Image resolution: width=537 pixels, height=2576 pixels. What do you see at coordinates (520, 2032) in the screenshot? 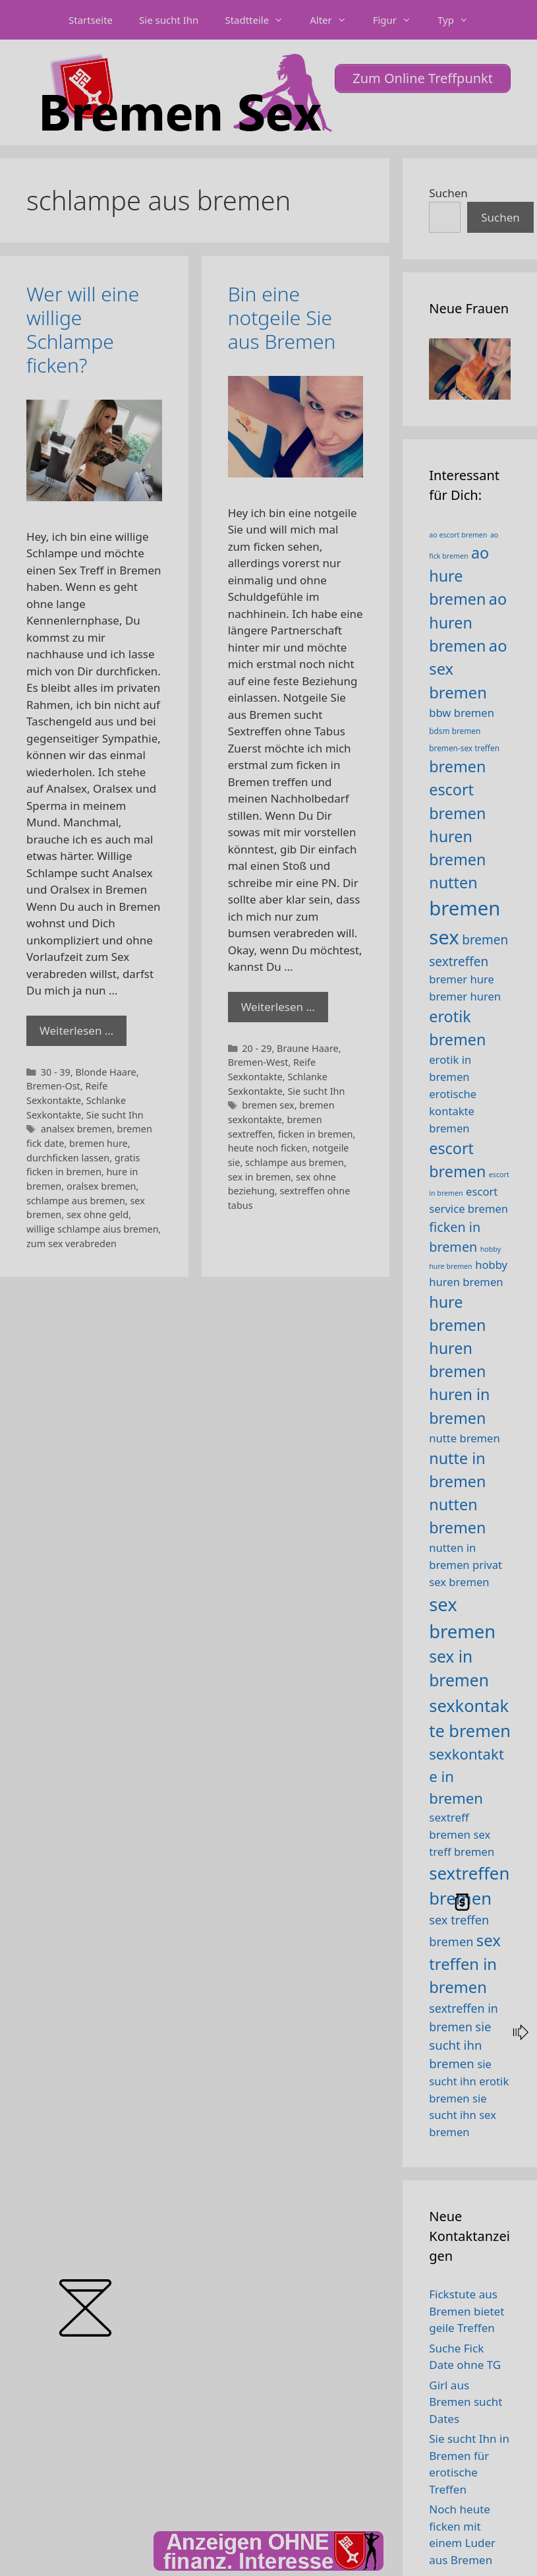
I see `skip forward or advance to next item` at bounding box center [520, 2032].